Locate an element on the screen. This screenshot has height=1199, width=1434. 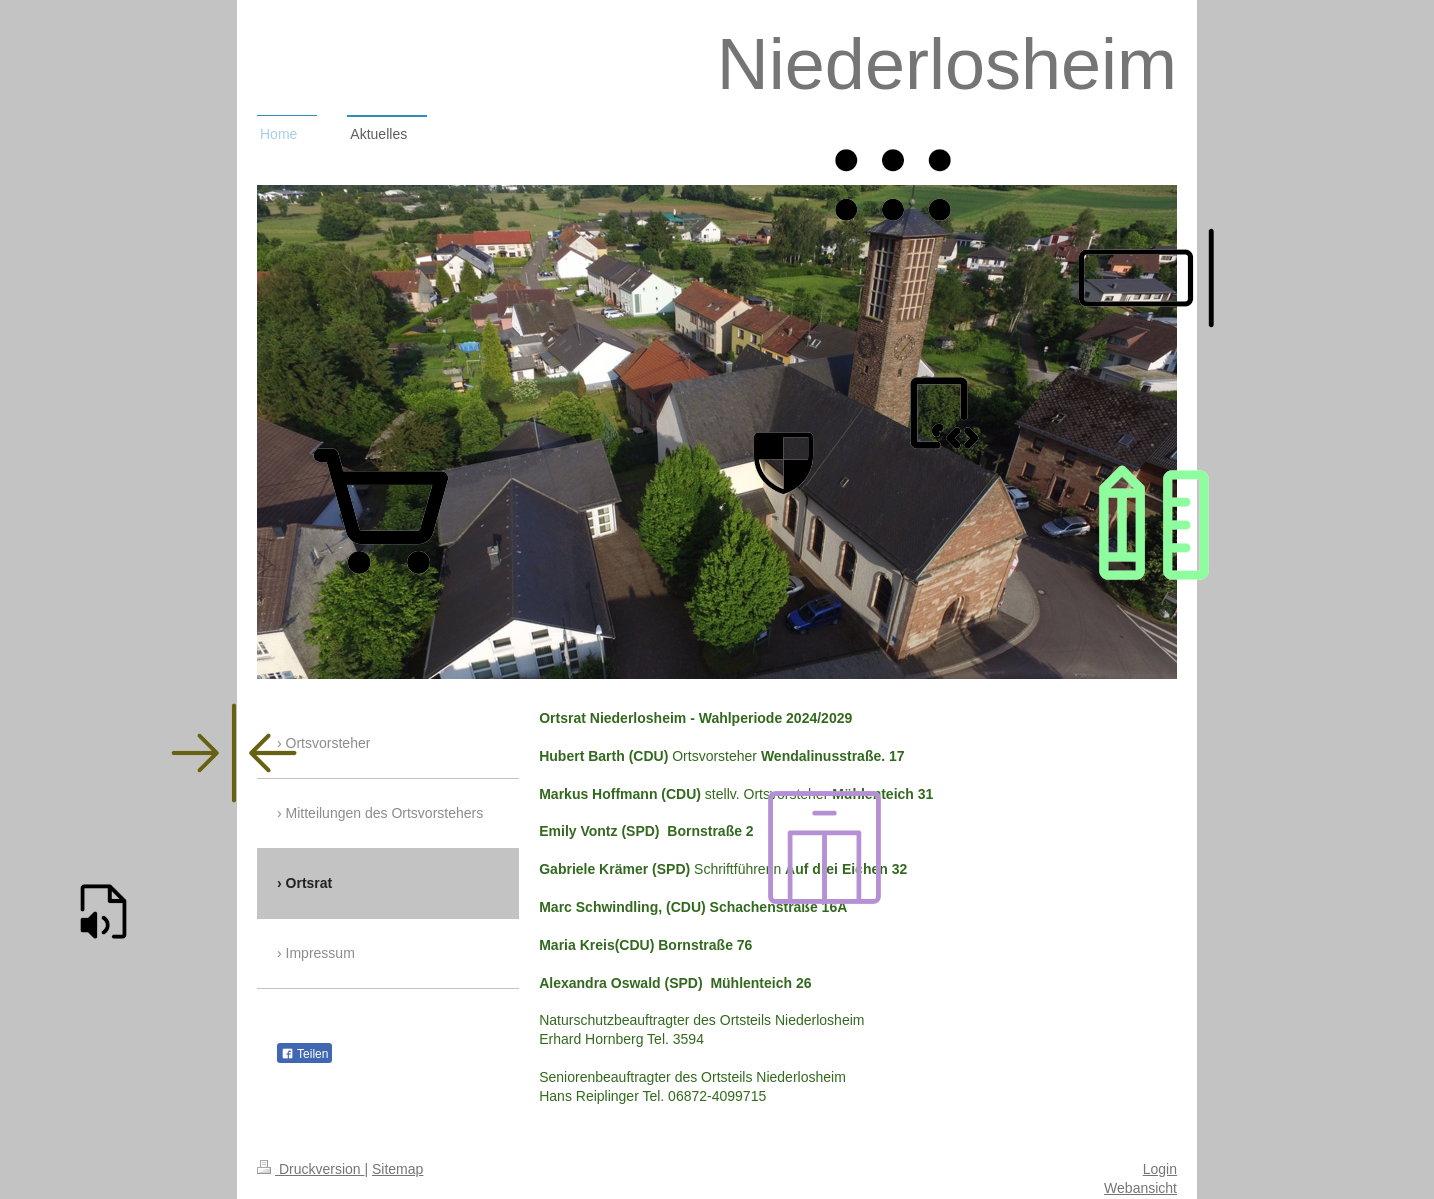
collapse or compress content horizontally is located at coordinates (234, 753).